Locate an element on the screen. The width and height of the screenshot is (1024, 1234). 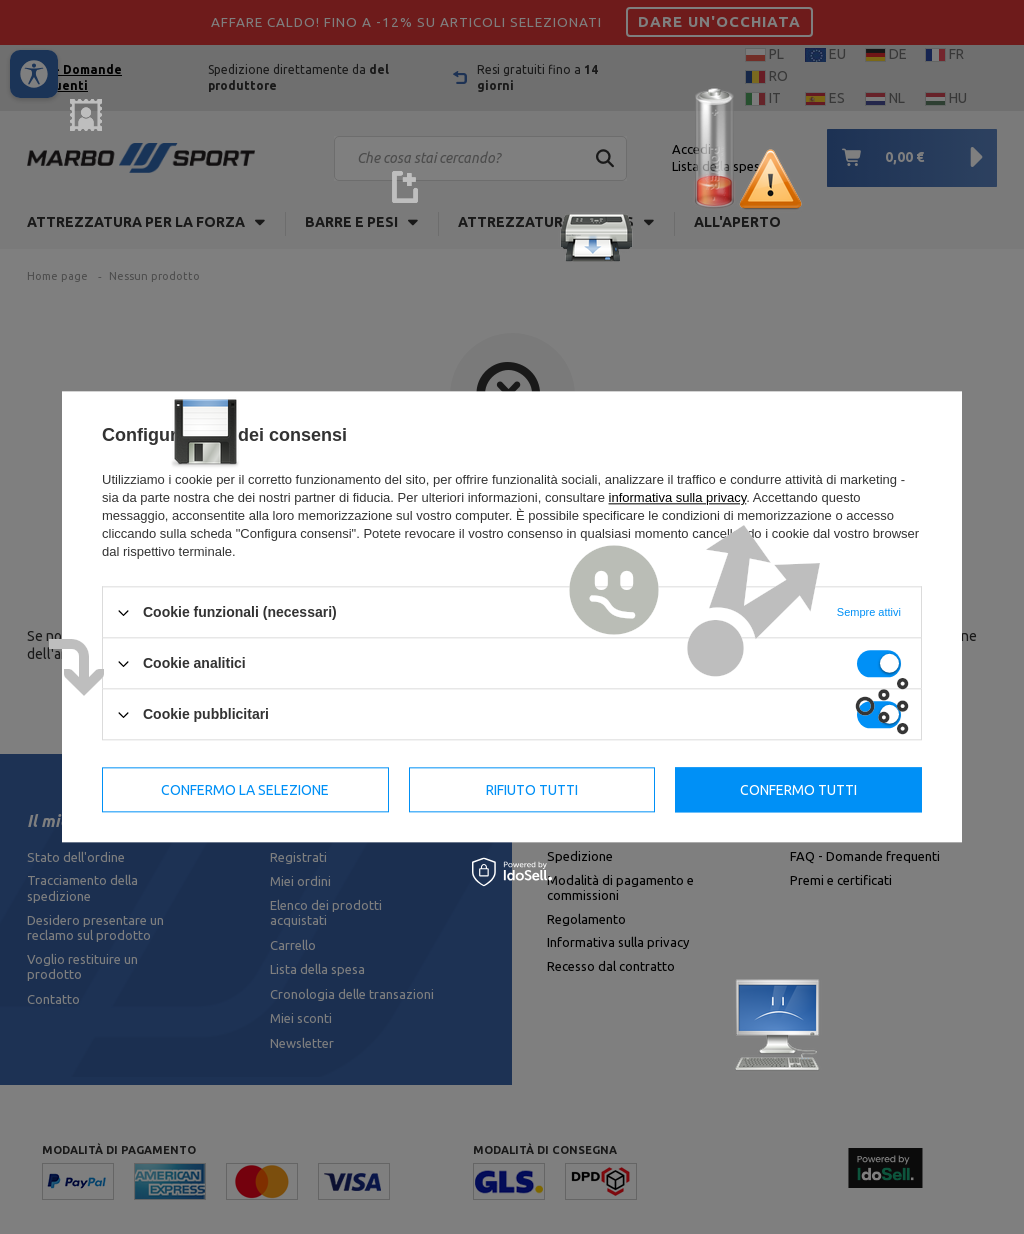
indicates confusion or uncertainty about an action is located at coordinates (614, 590).